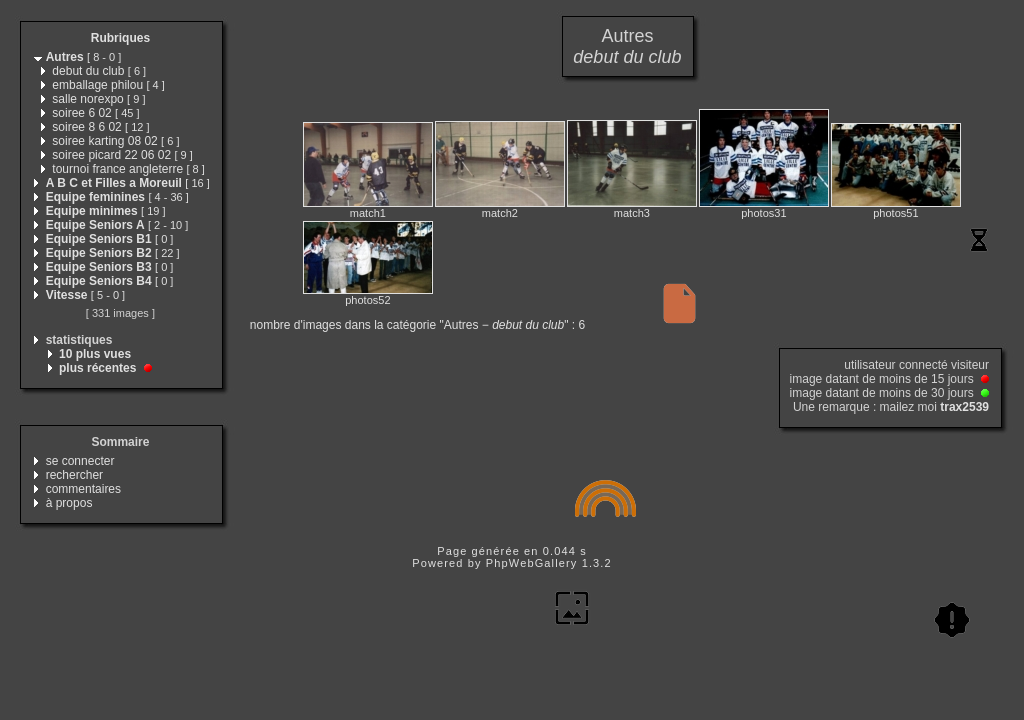 The height and width of the screenshot is (720, 1024). I want to click on indicates pride or lgbtq+ content, so click(605, 500).